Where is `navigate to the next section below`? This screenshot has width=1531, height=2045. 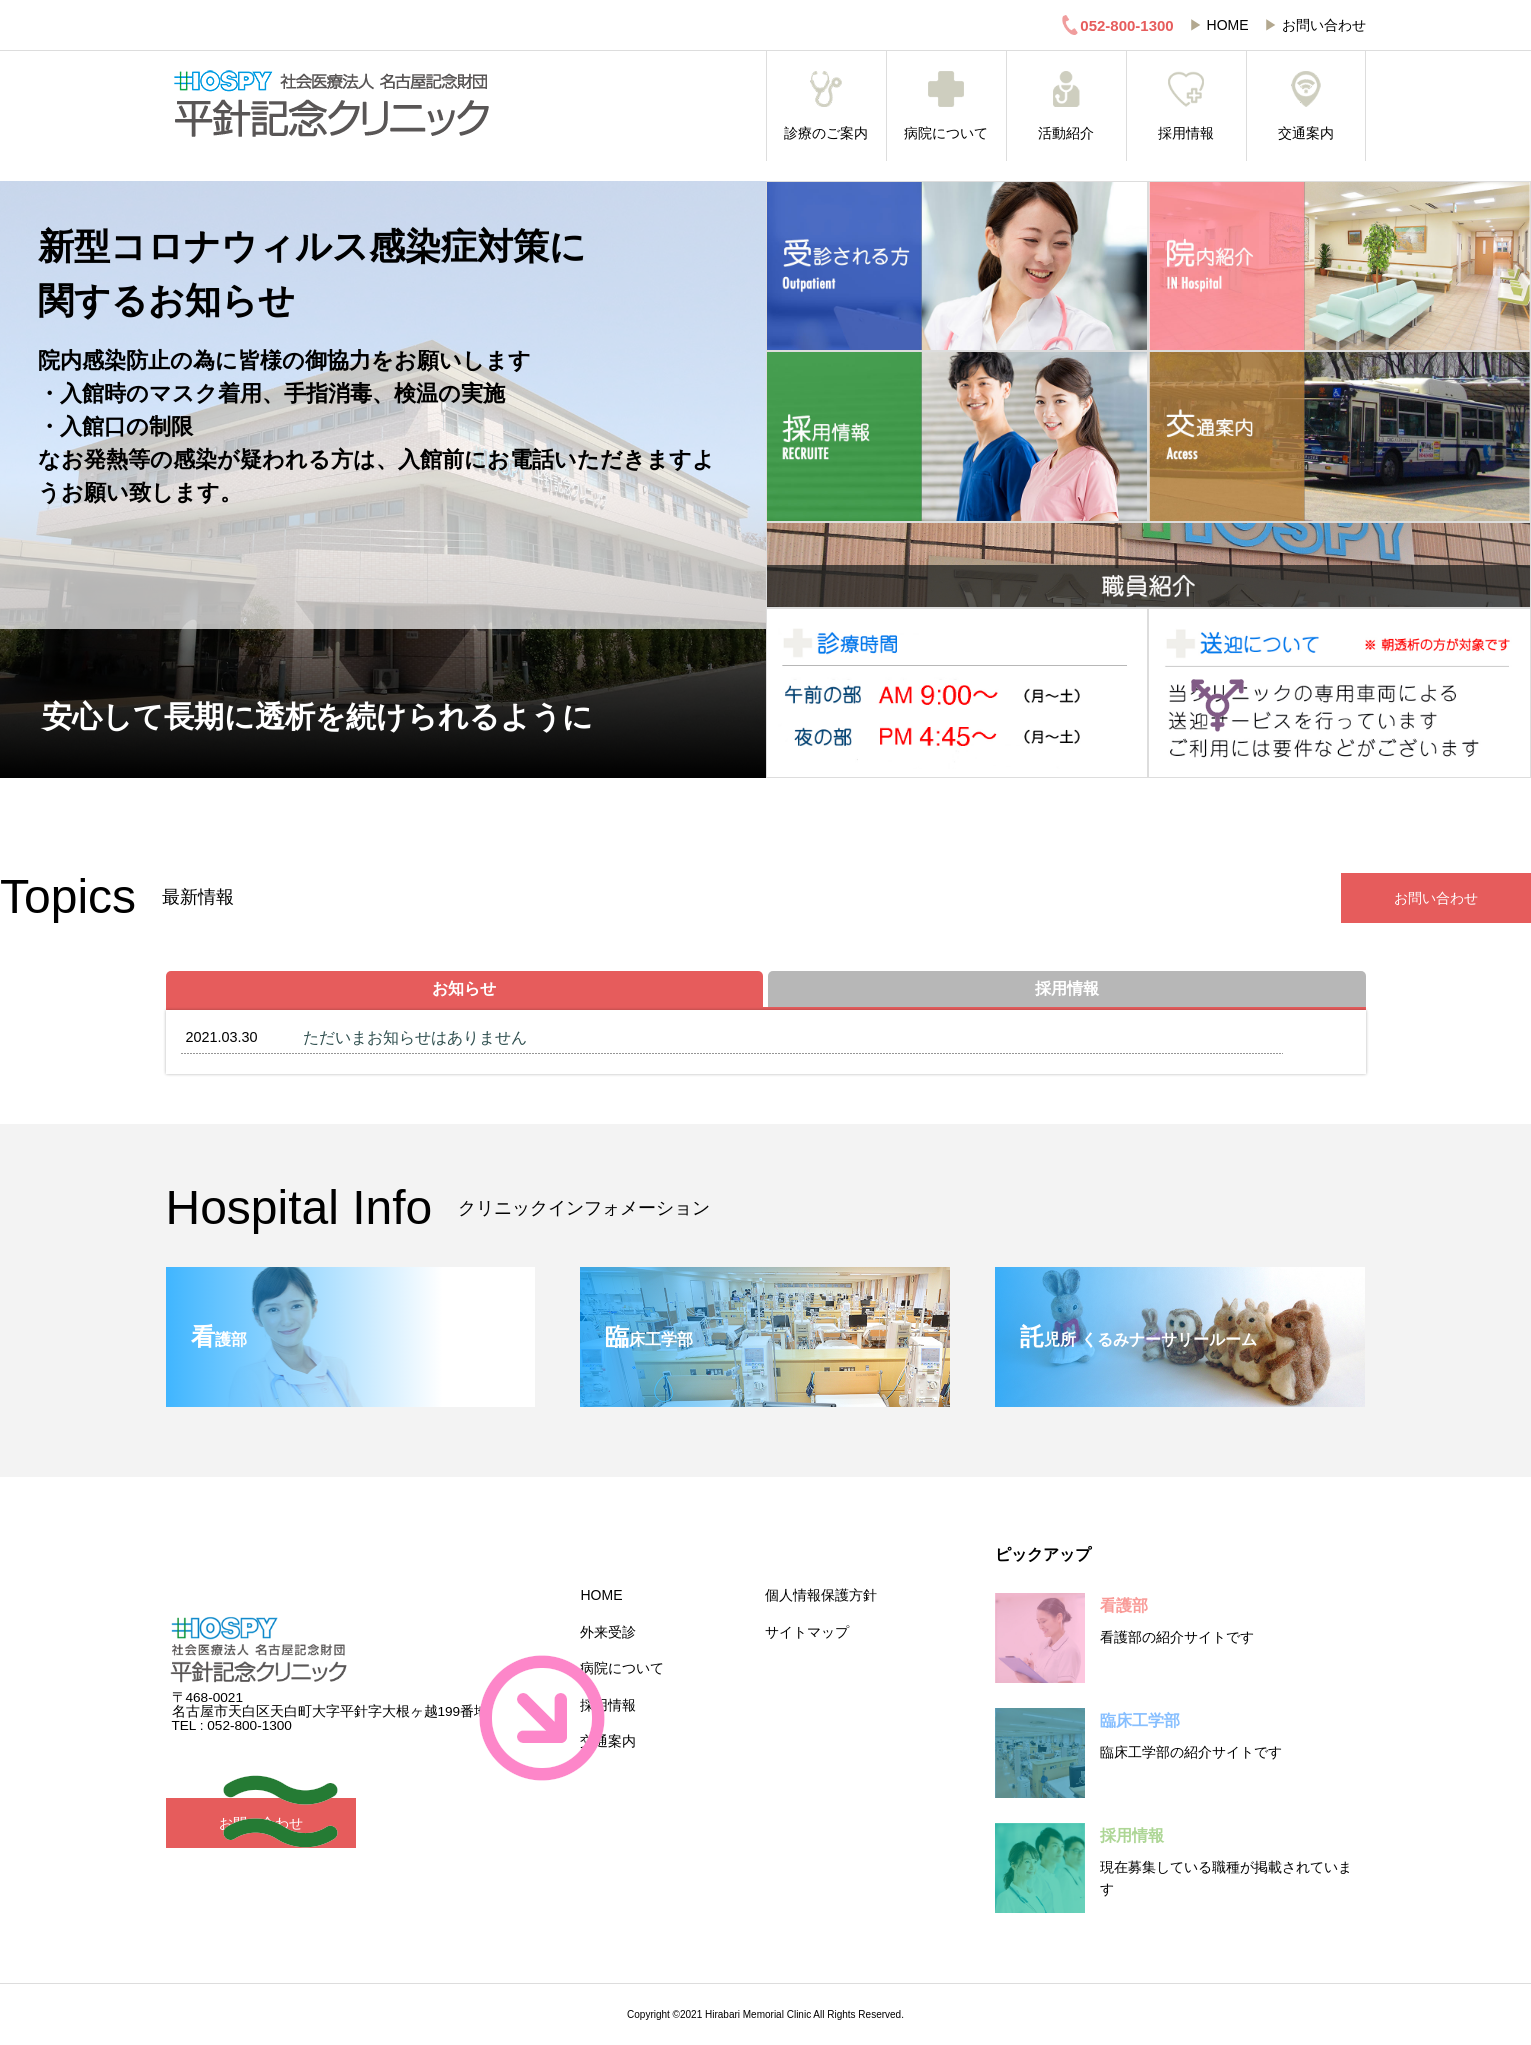
navigate to the next section below is located at coordinates (542, 1718).